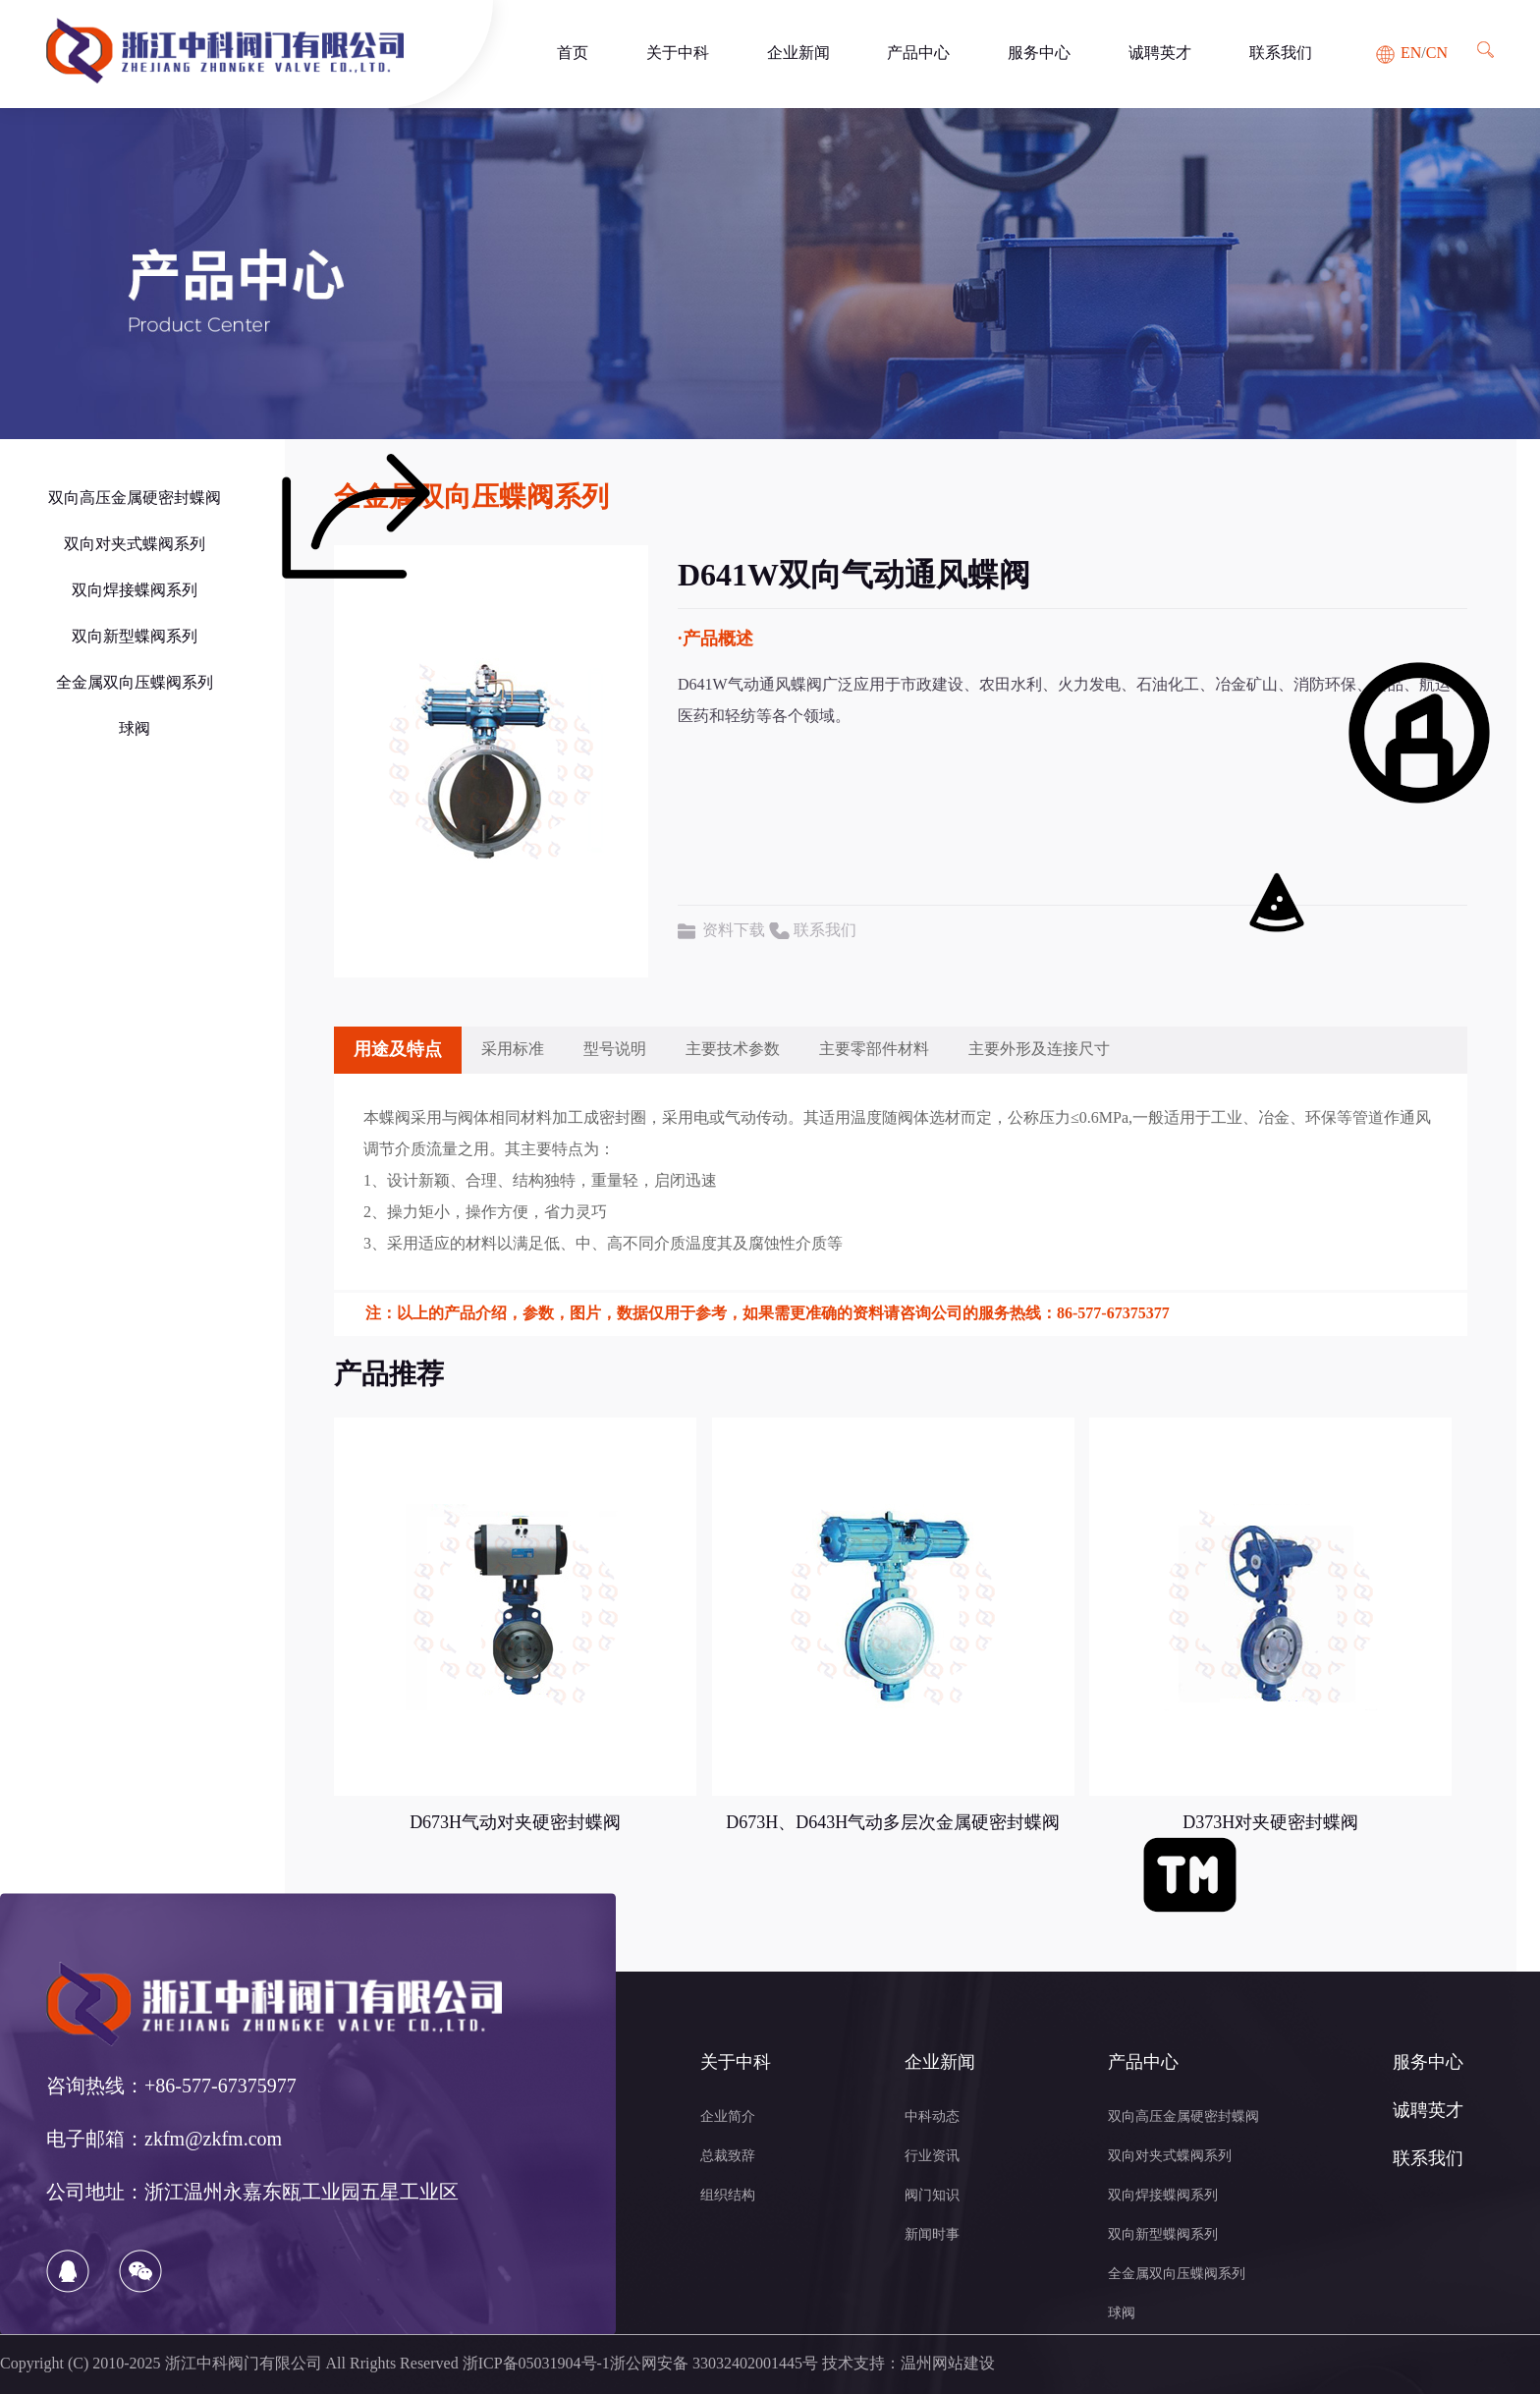  I want to click on indicates trademarked content or branding, so click(1189, 1874).